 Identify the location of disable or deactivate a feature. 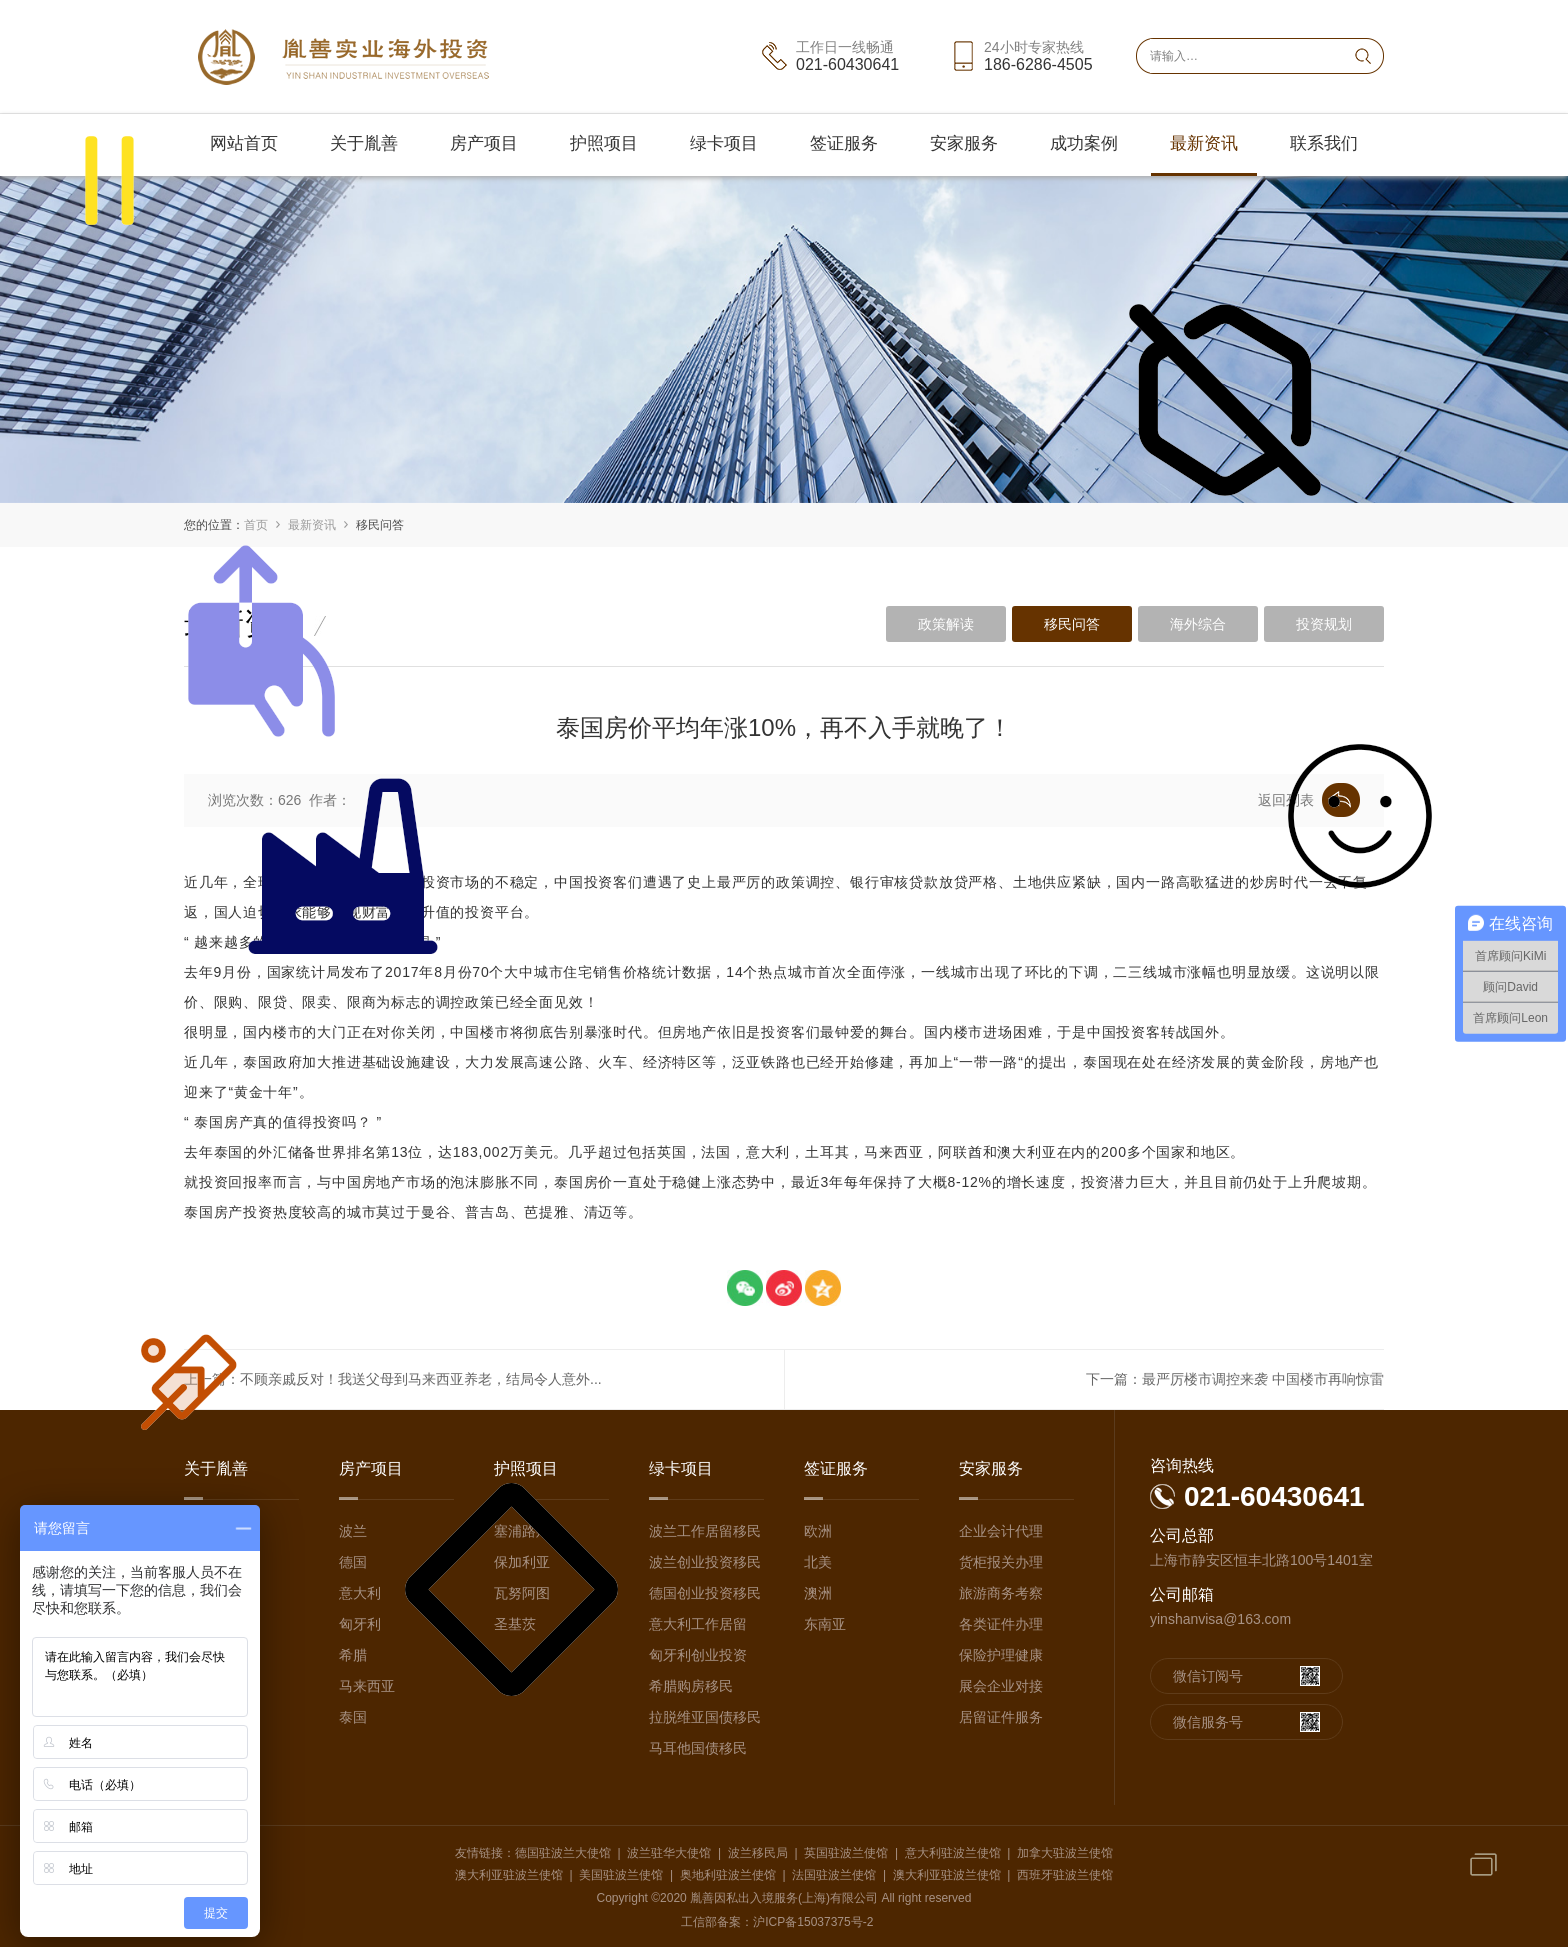
(1225, 400).